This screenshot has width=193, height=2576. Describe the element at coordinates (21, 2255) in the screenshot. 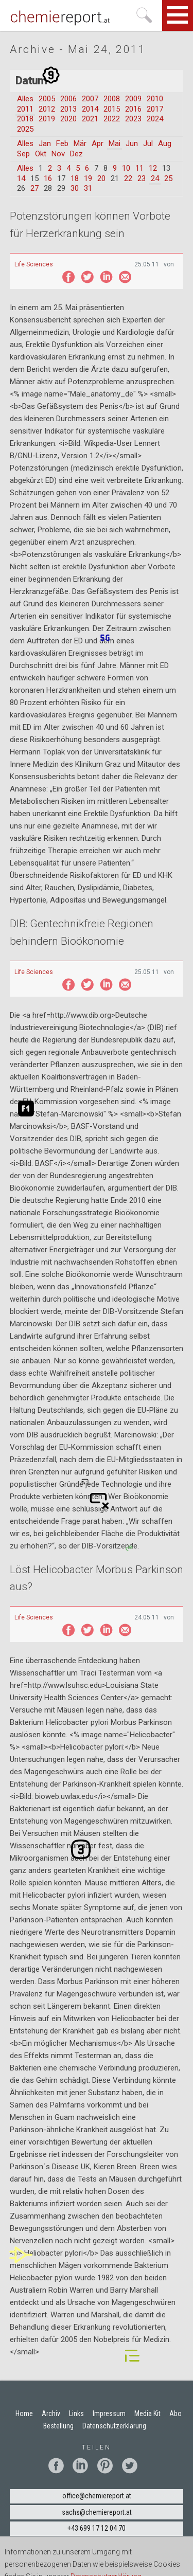

I see `logic buffer gate symbol in circuit design` at that location.